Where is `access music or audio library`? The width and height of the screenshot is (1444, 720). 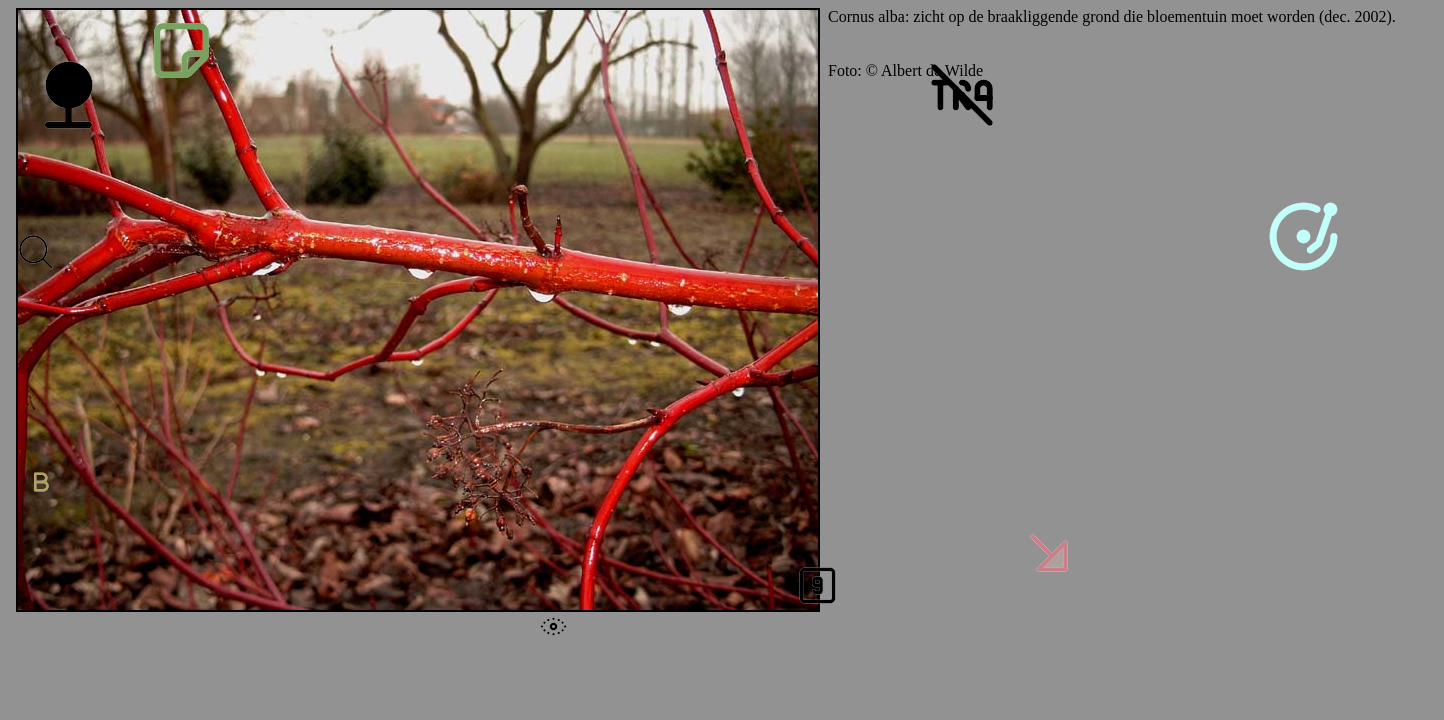
access music or audio library is located at coordinates (1303, 236).